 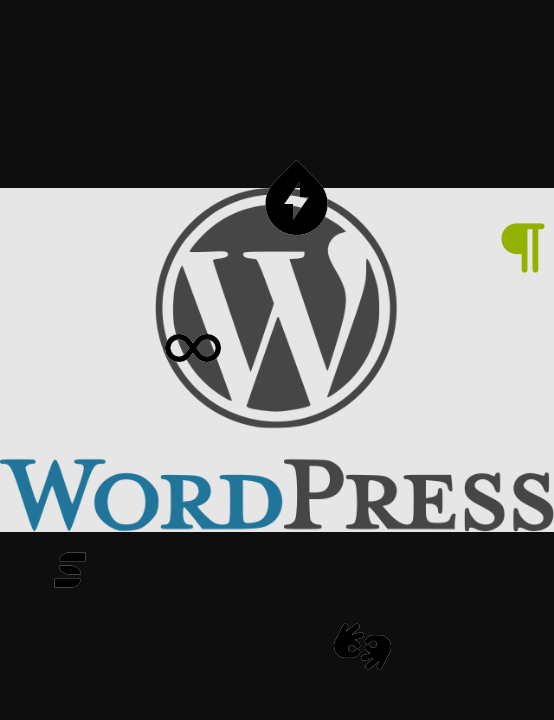 What do you see at coordinates (193, 348) in the screenshot?
I see `indicates unlimited or infinite capacity` at bounding box center [193, 348].